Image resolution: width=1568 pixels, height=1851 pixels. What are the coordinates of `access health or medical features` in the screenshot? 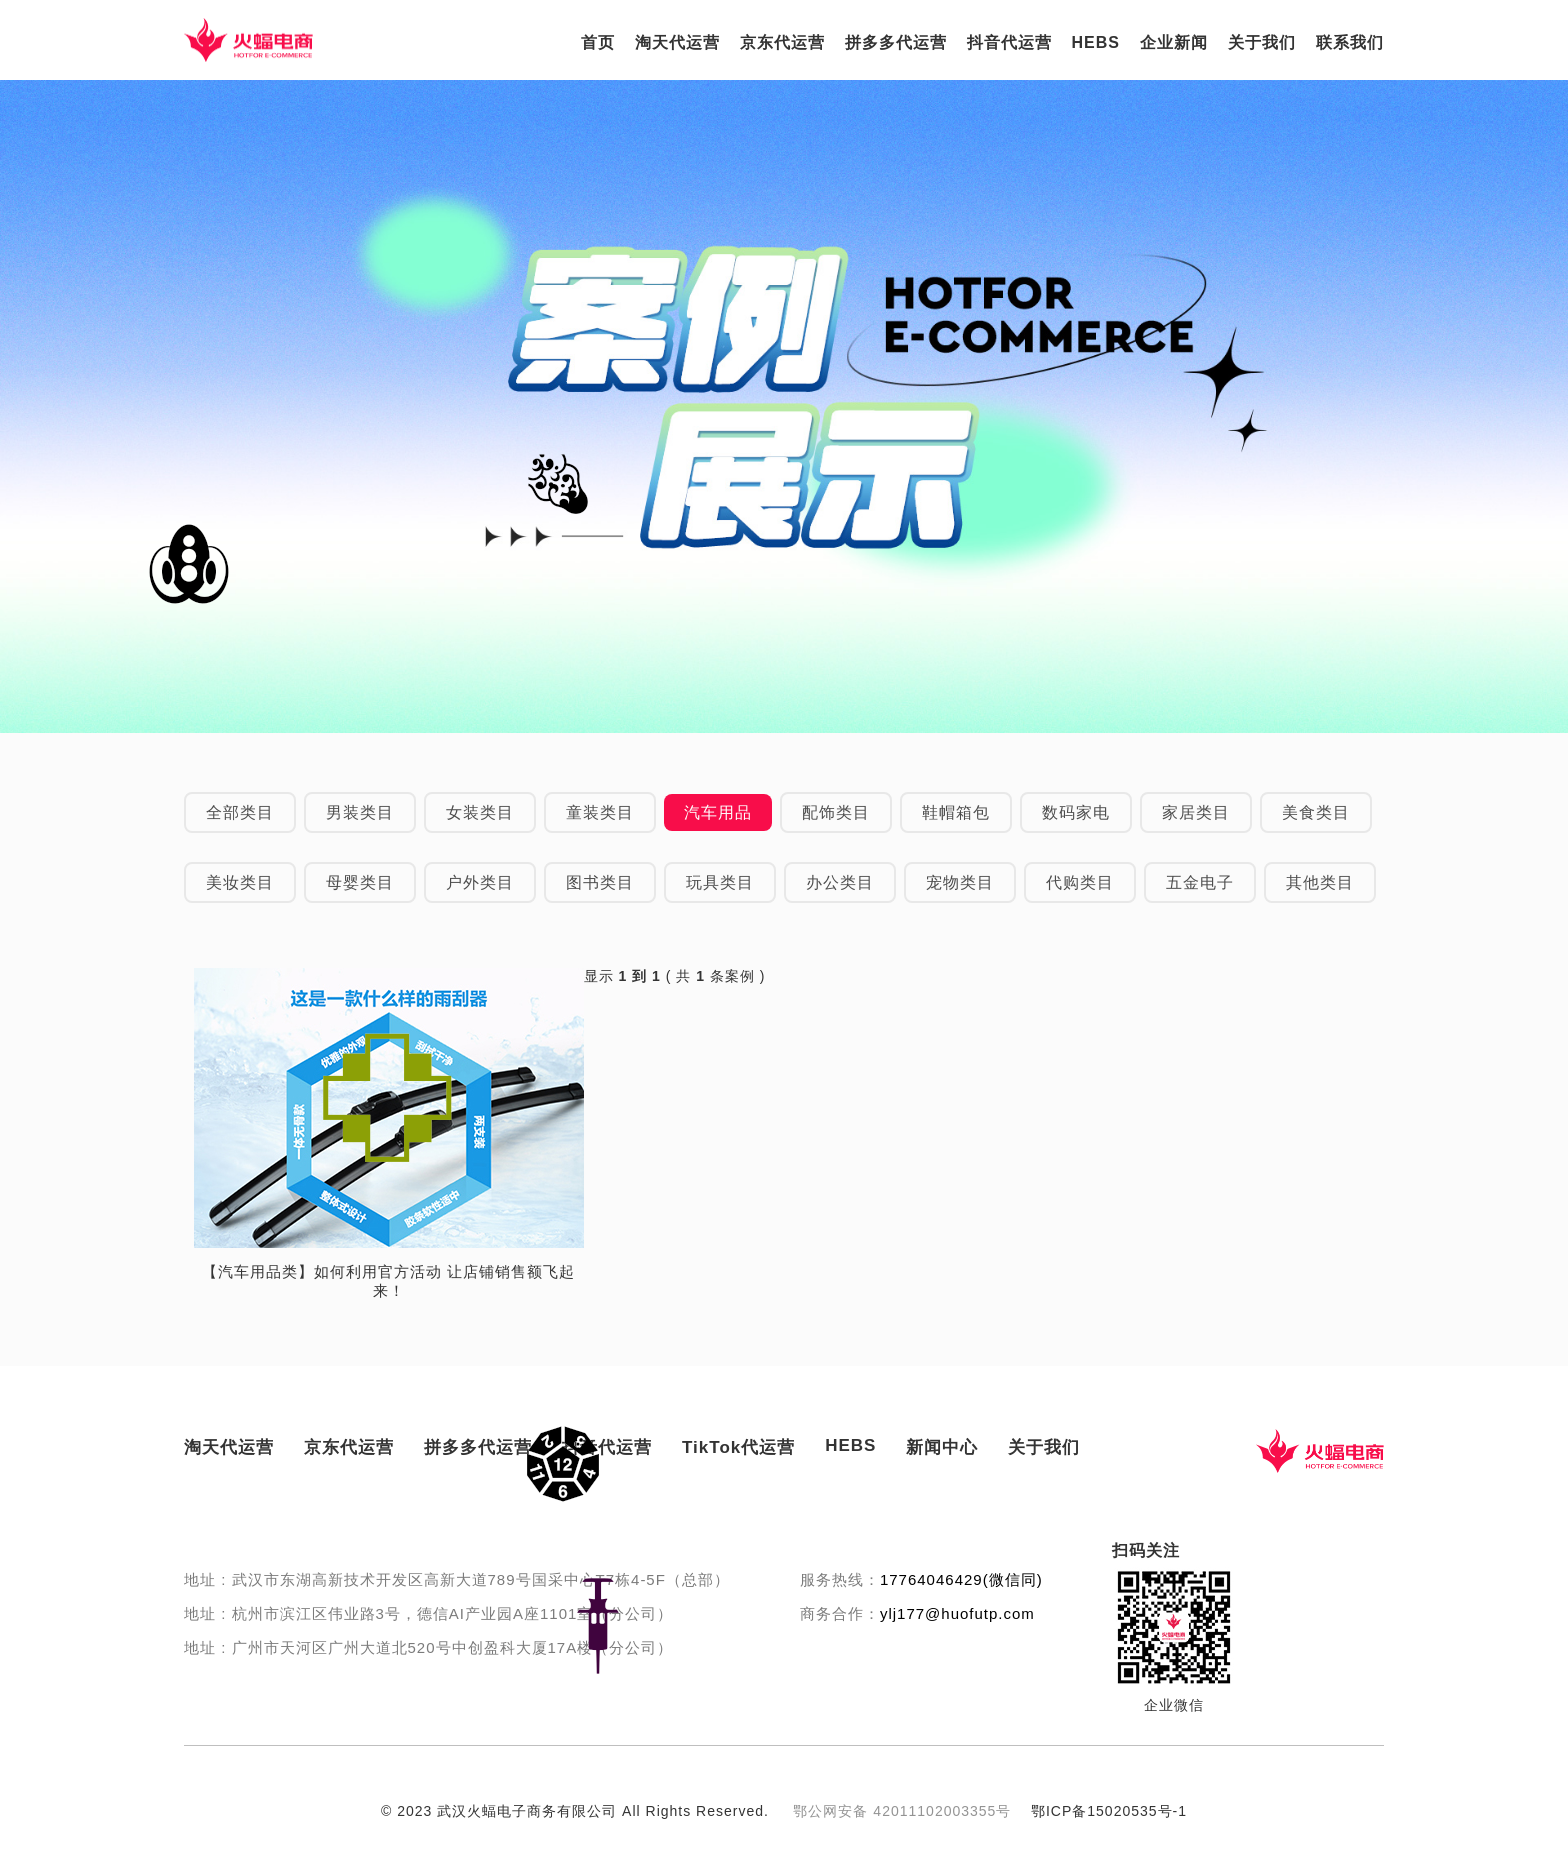 It's located at (387, 1096).